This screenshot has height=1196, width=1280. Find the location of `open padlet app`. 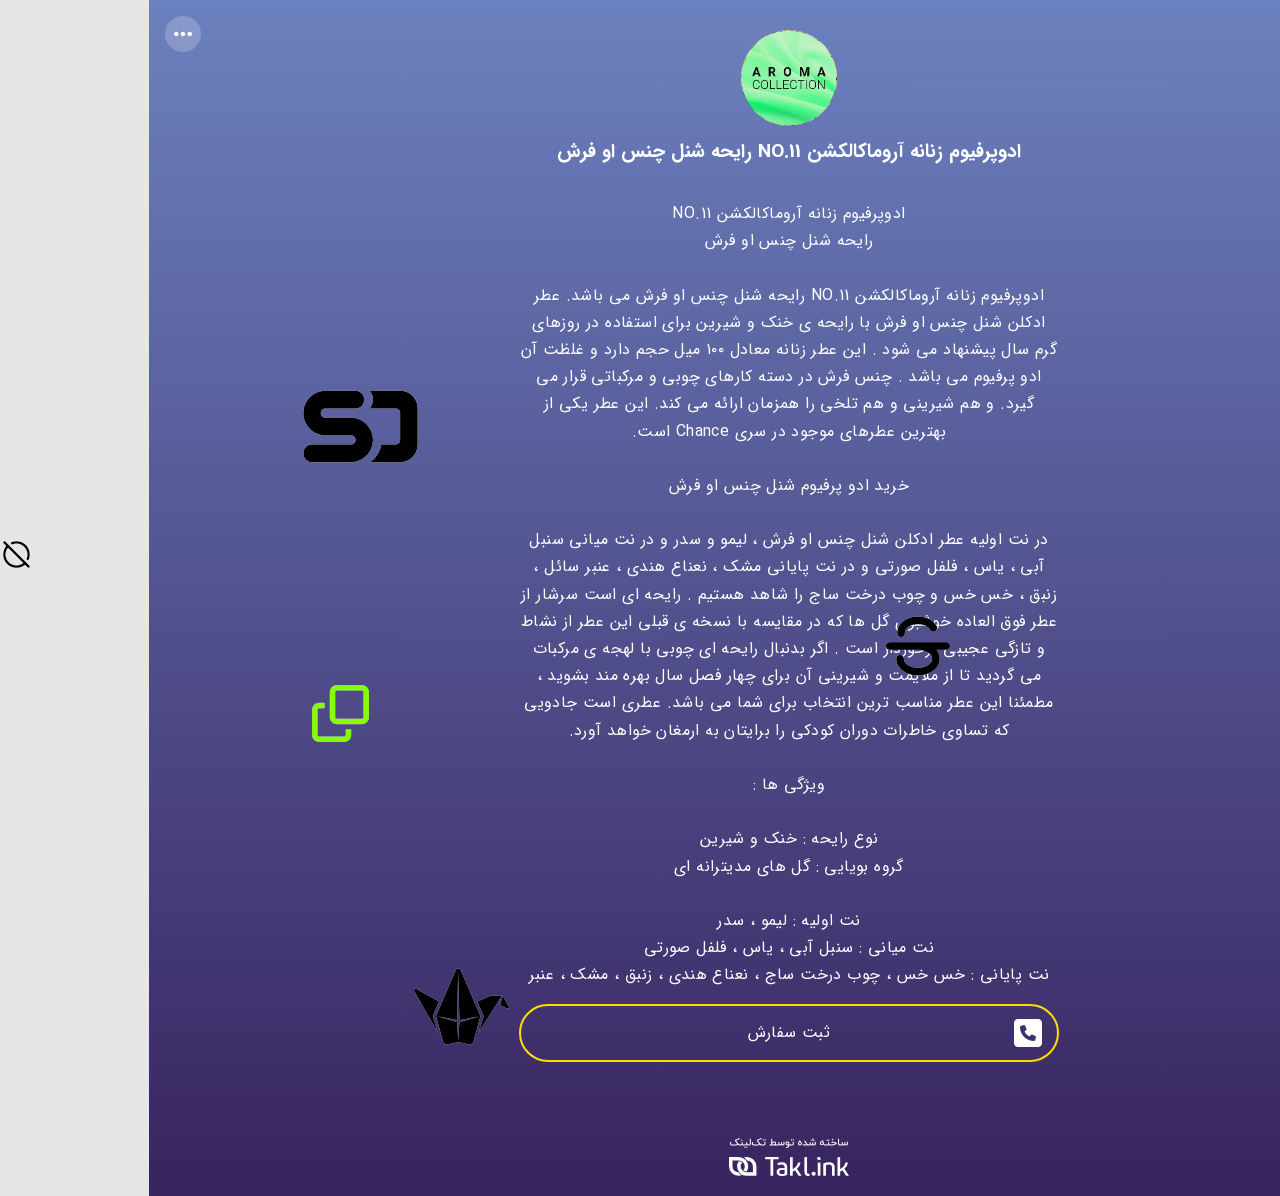

open padlet app is located at coordinates (461, 1006).